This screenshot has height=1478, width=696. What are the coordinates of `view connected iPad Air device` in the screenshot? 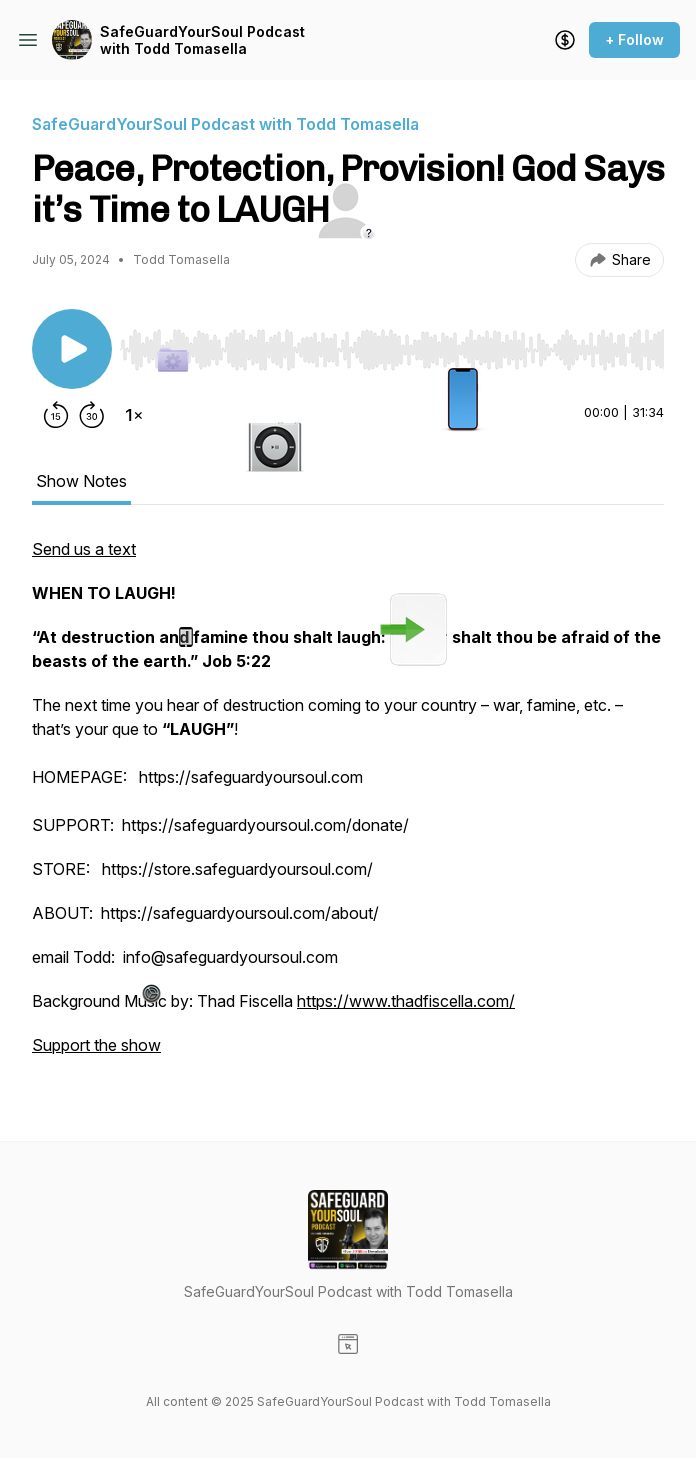 It's located at (186, 637).